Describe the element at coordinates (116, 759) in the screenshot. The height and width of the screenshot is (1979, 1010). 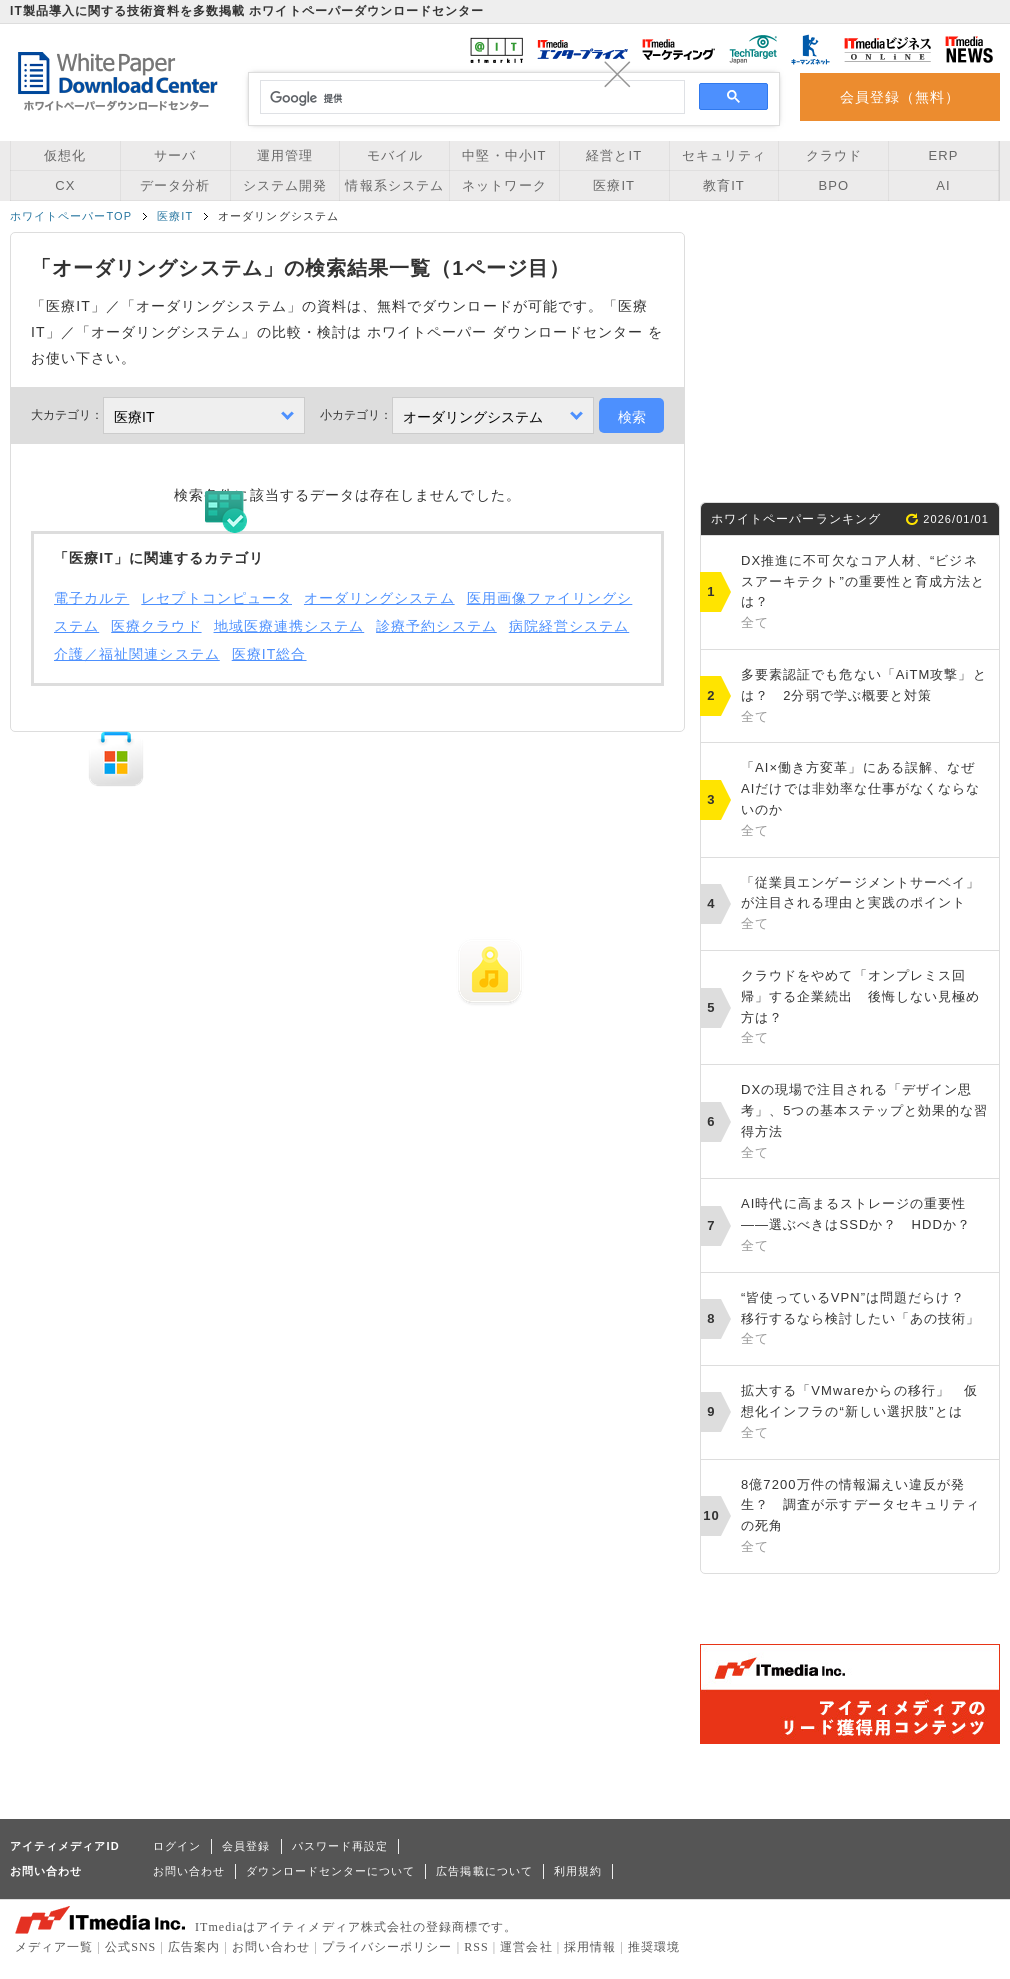
I see `open the Microsoft Store app` at that location.